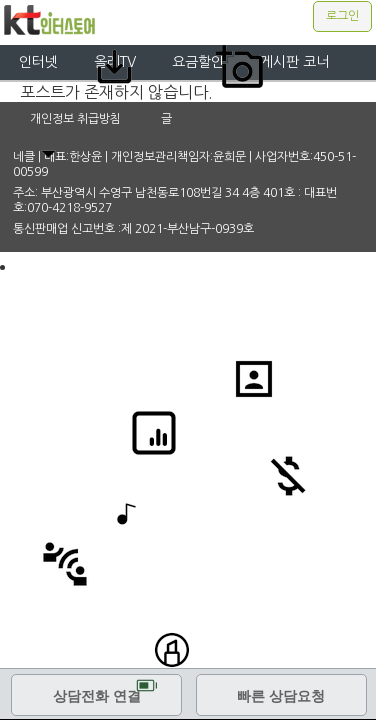 The width and height of the screenshot is (376, 720). Describe the element at coordinates (288, 476) in the screenshot. I see `indicates no cost or free item` at that location.